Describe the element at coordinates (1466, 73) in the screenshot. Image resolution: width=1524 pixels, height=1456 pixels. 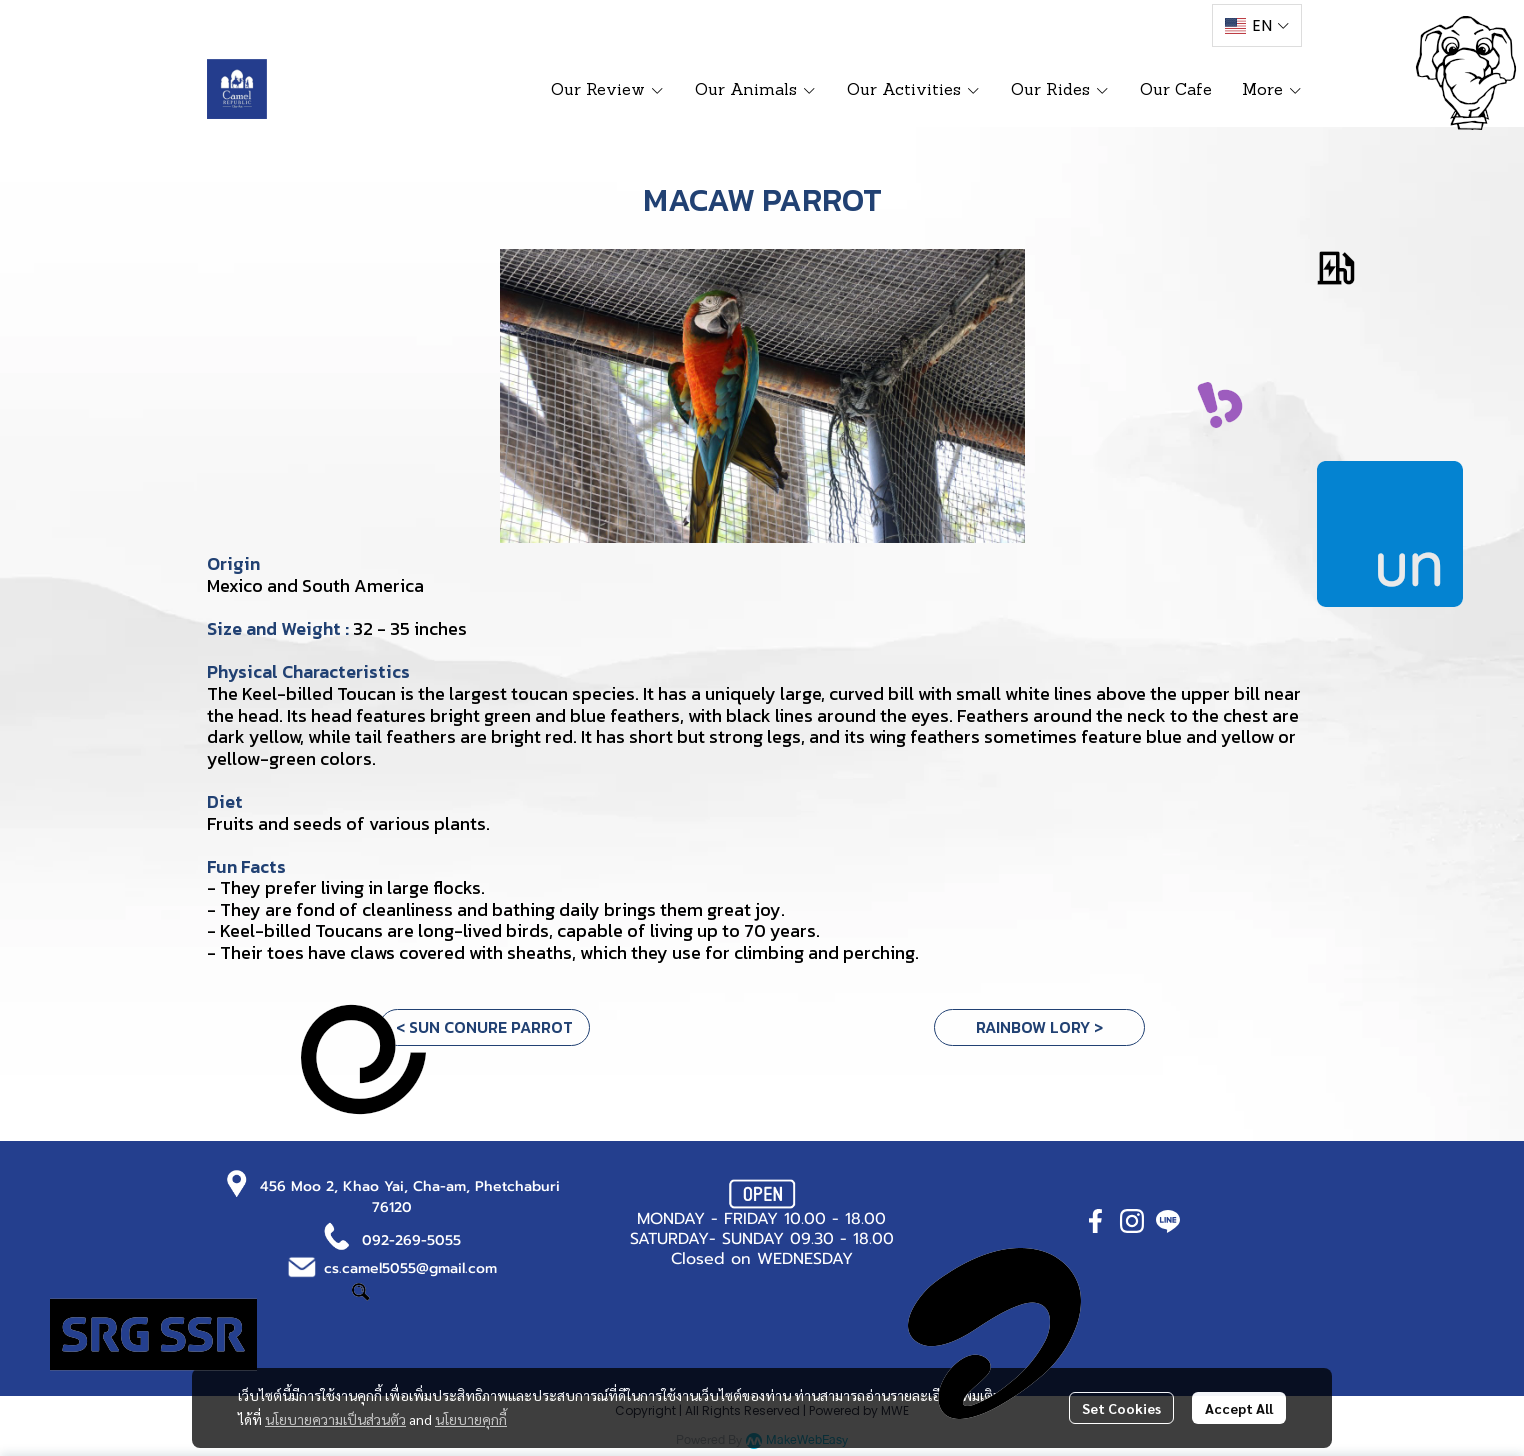
I see `packagist logo - php package repository` at that location.